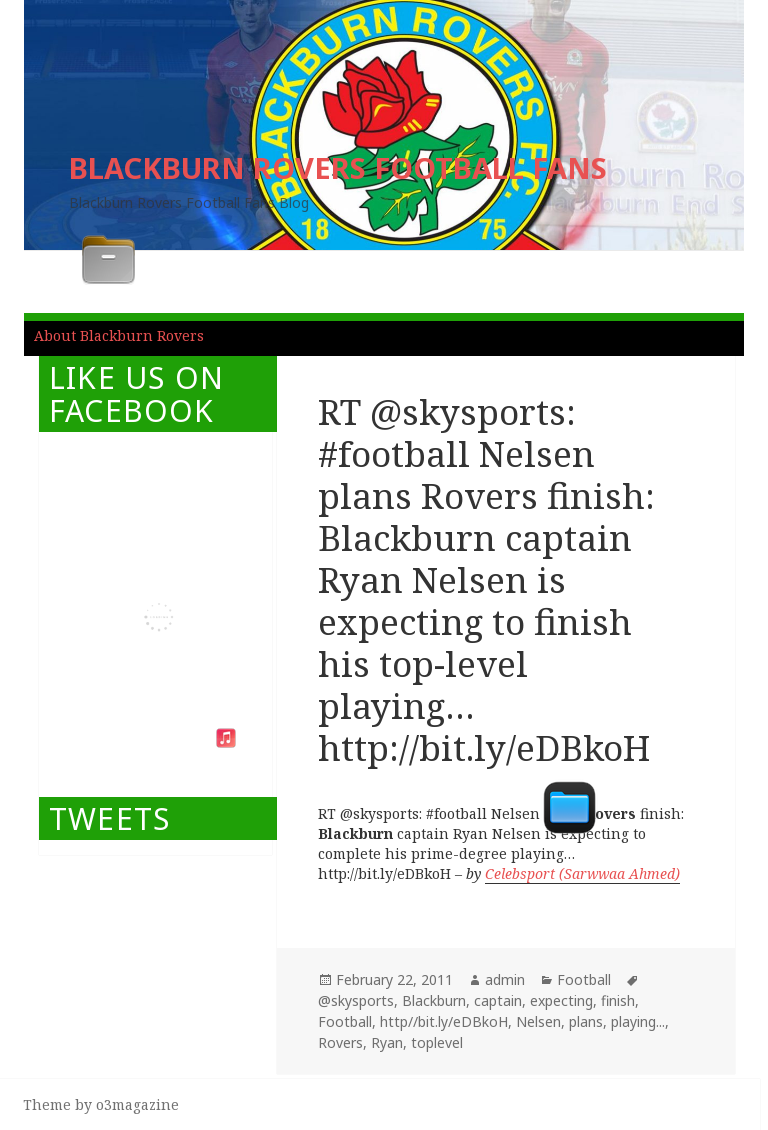 Image resolution: width=768 pixels, height=1130 pixels. What do you see at coordinates (108, 259) in the screenshot?
I see `open the file manager application` at bounding box center [108, 259].